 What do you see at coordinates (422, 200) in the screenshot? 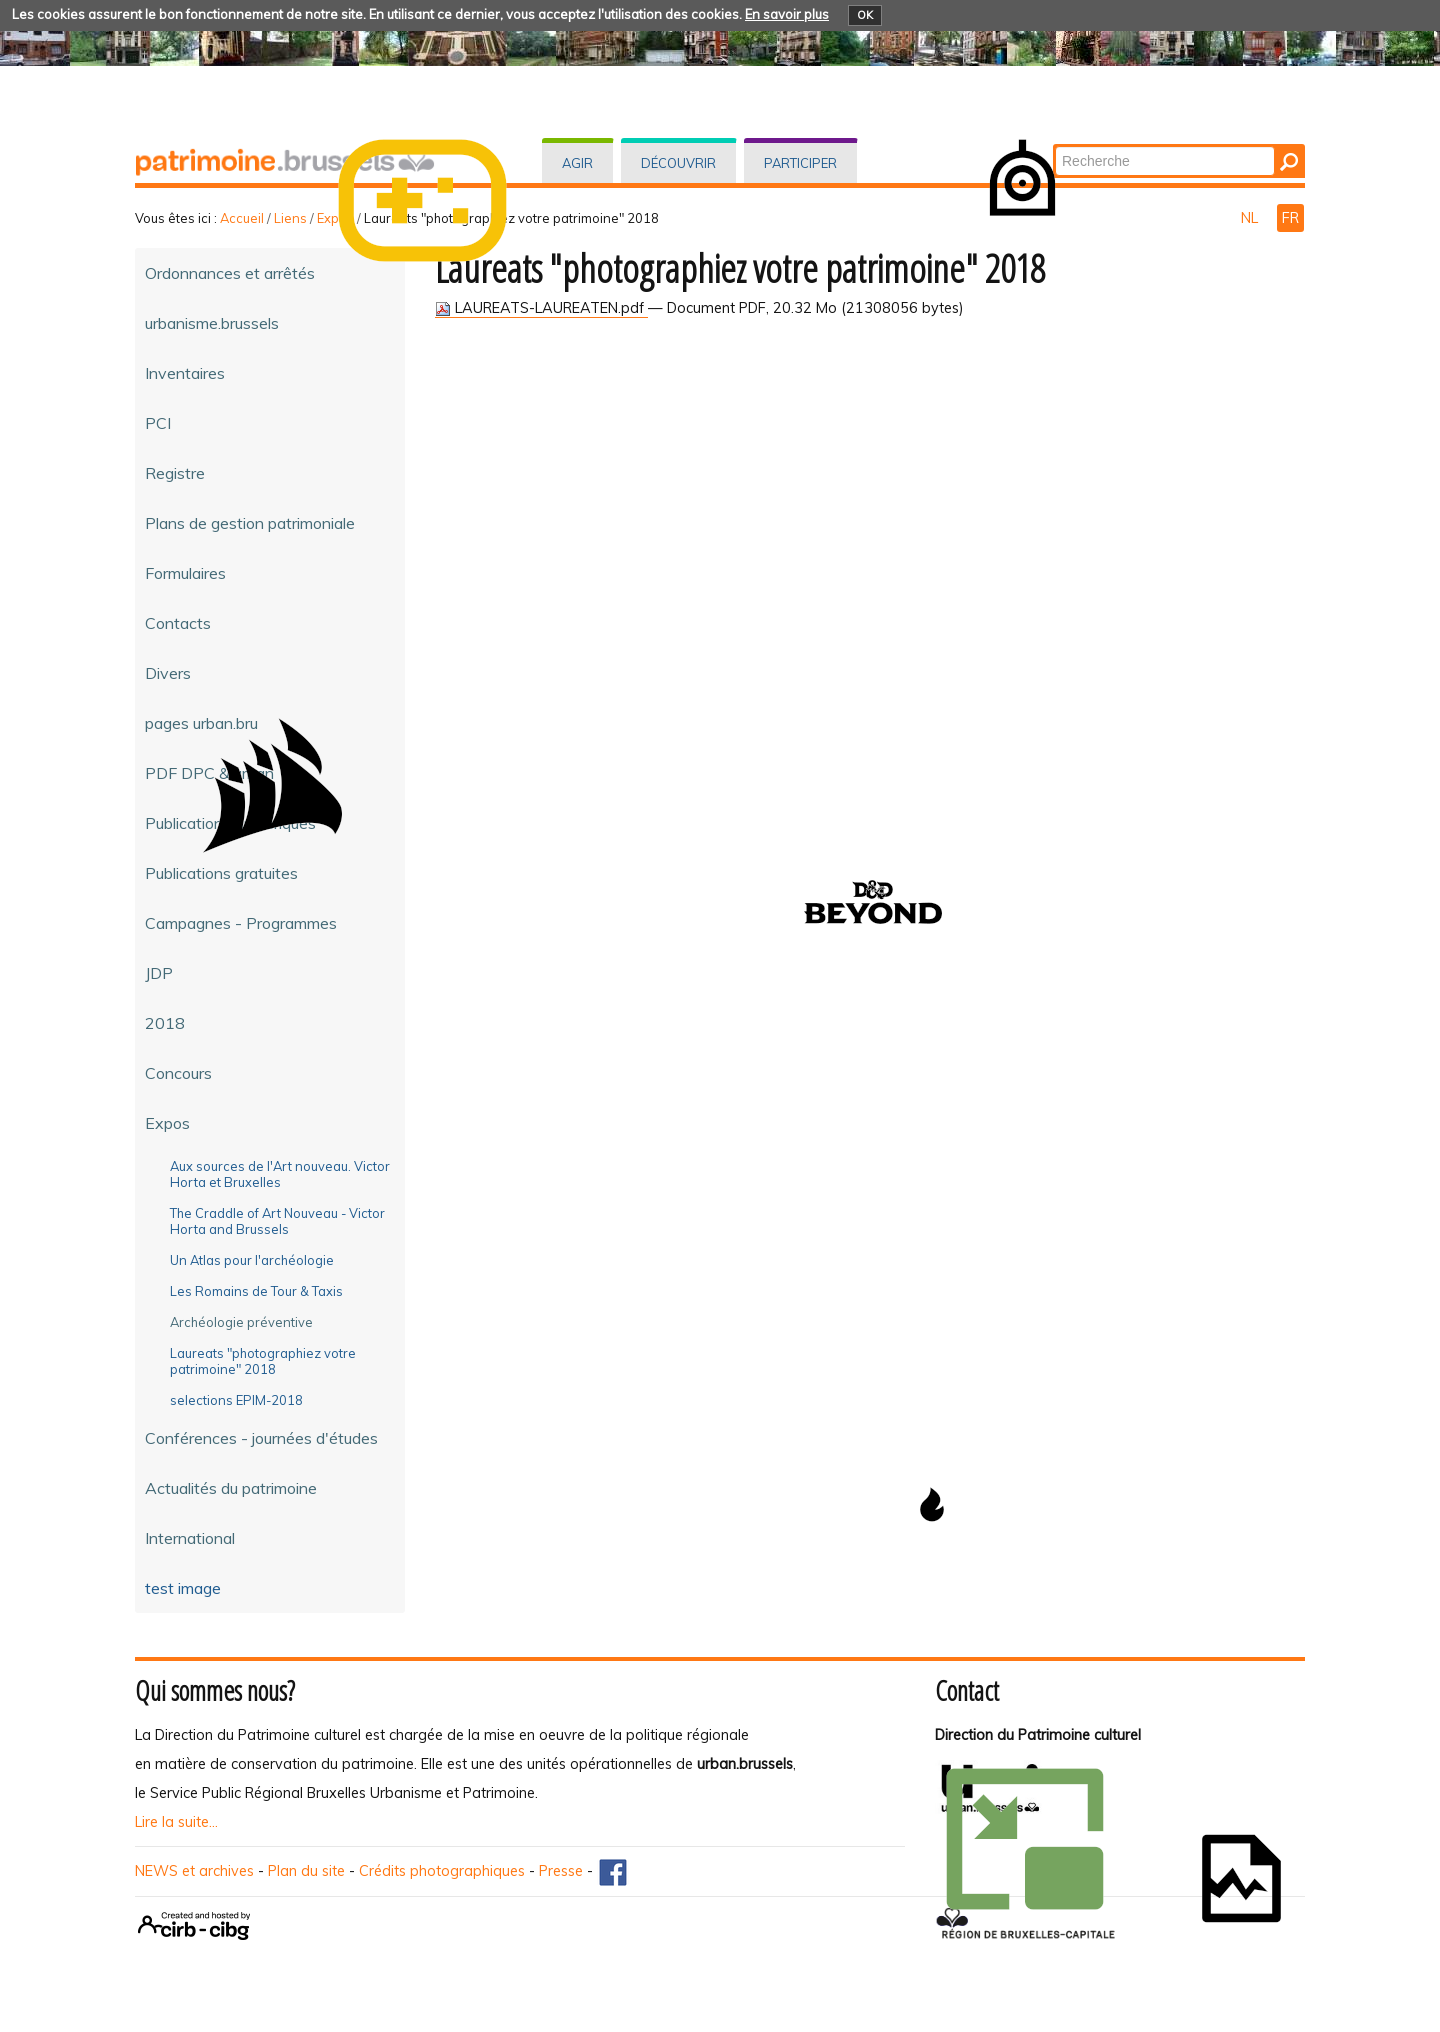
I see `open gaming or games section` at bounding box center [422, 200].